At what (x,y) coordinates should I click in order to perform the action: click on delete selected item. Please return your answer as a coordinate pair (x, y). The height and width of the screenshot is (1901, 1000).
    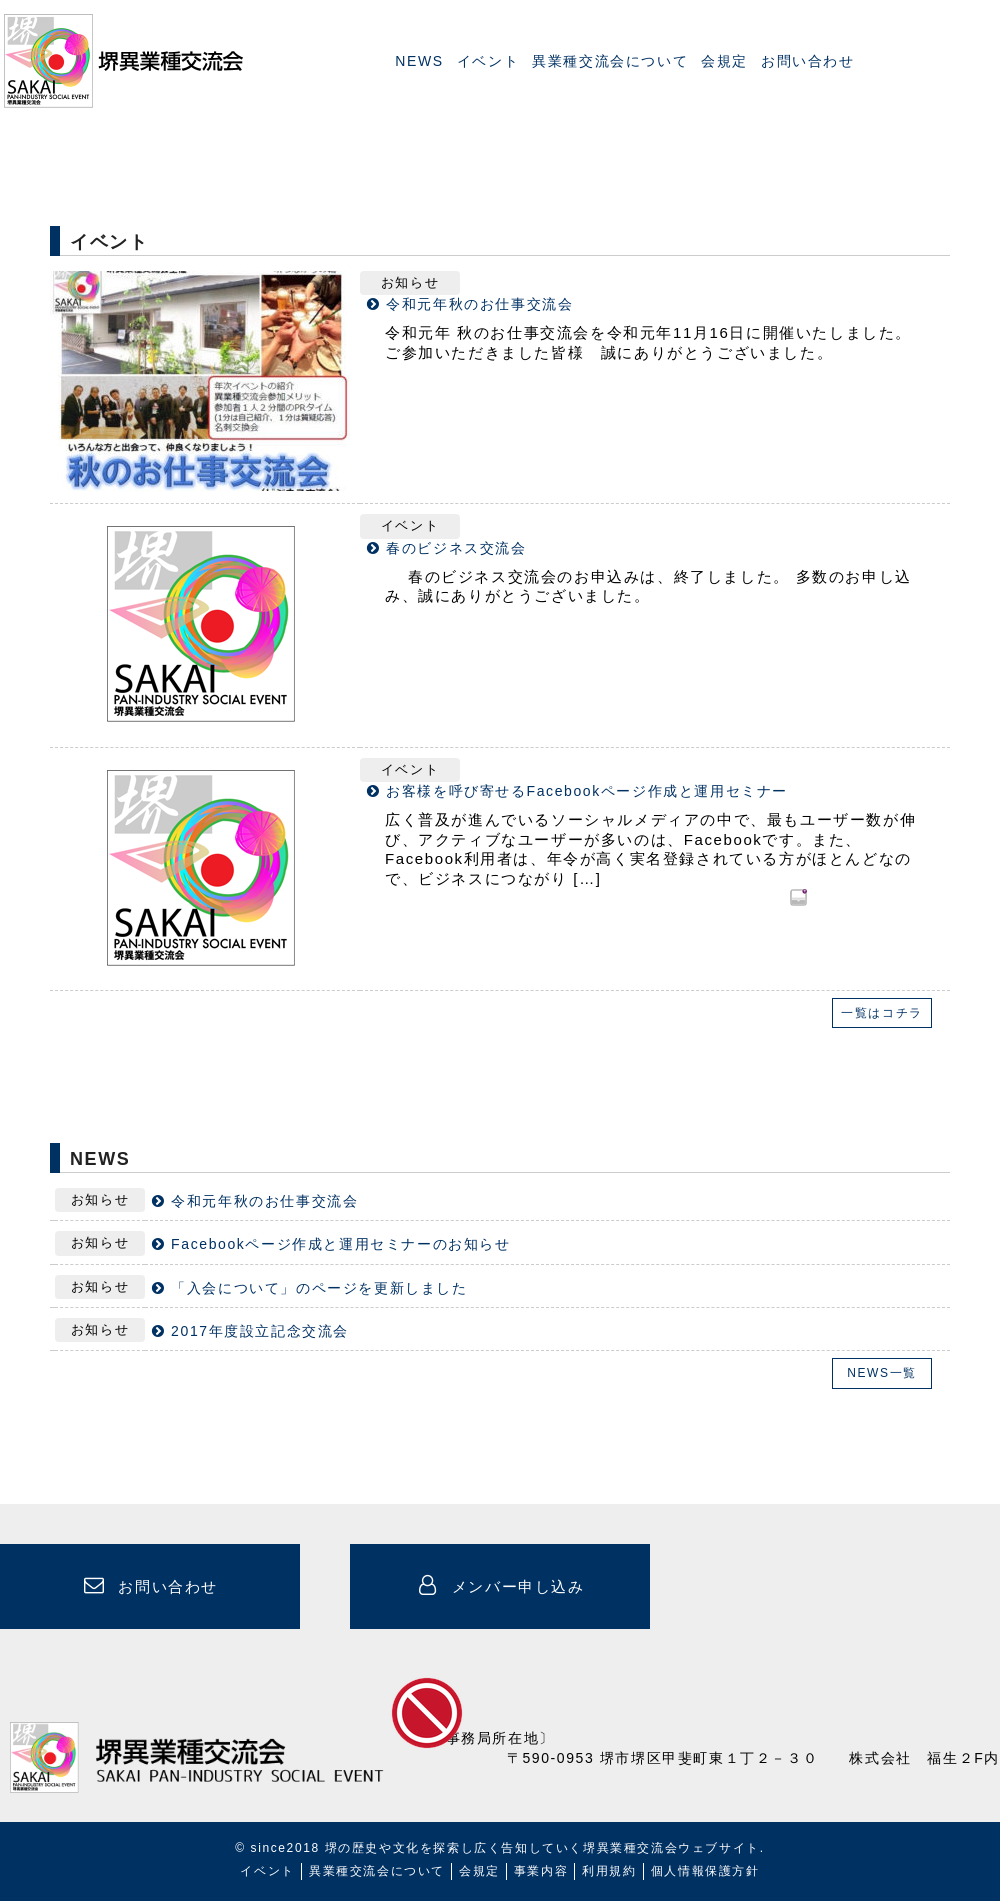
    Looking at the image, I should click on (427, 1713).